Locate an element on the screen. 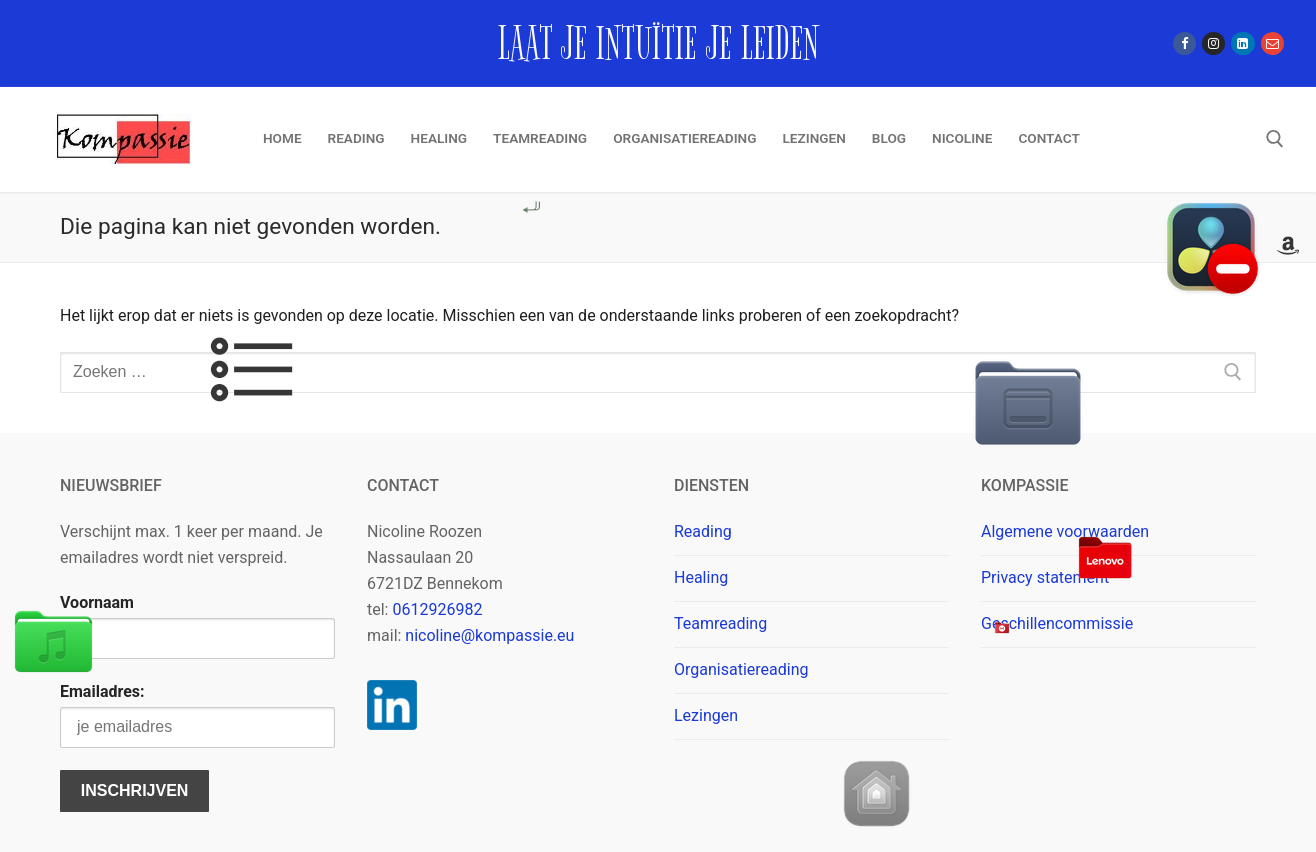  open the home app is located at coordinates (876, 793).